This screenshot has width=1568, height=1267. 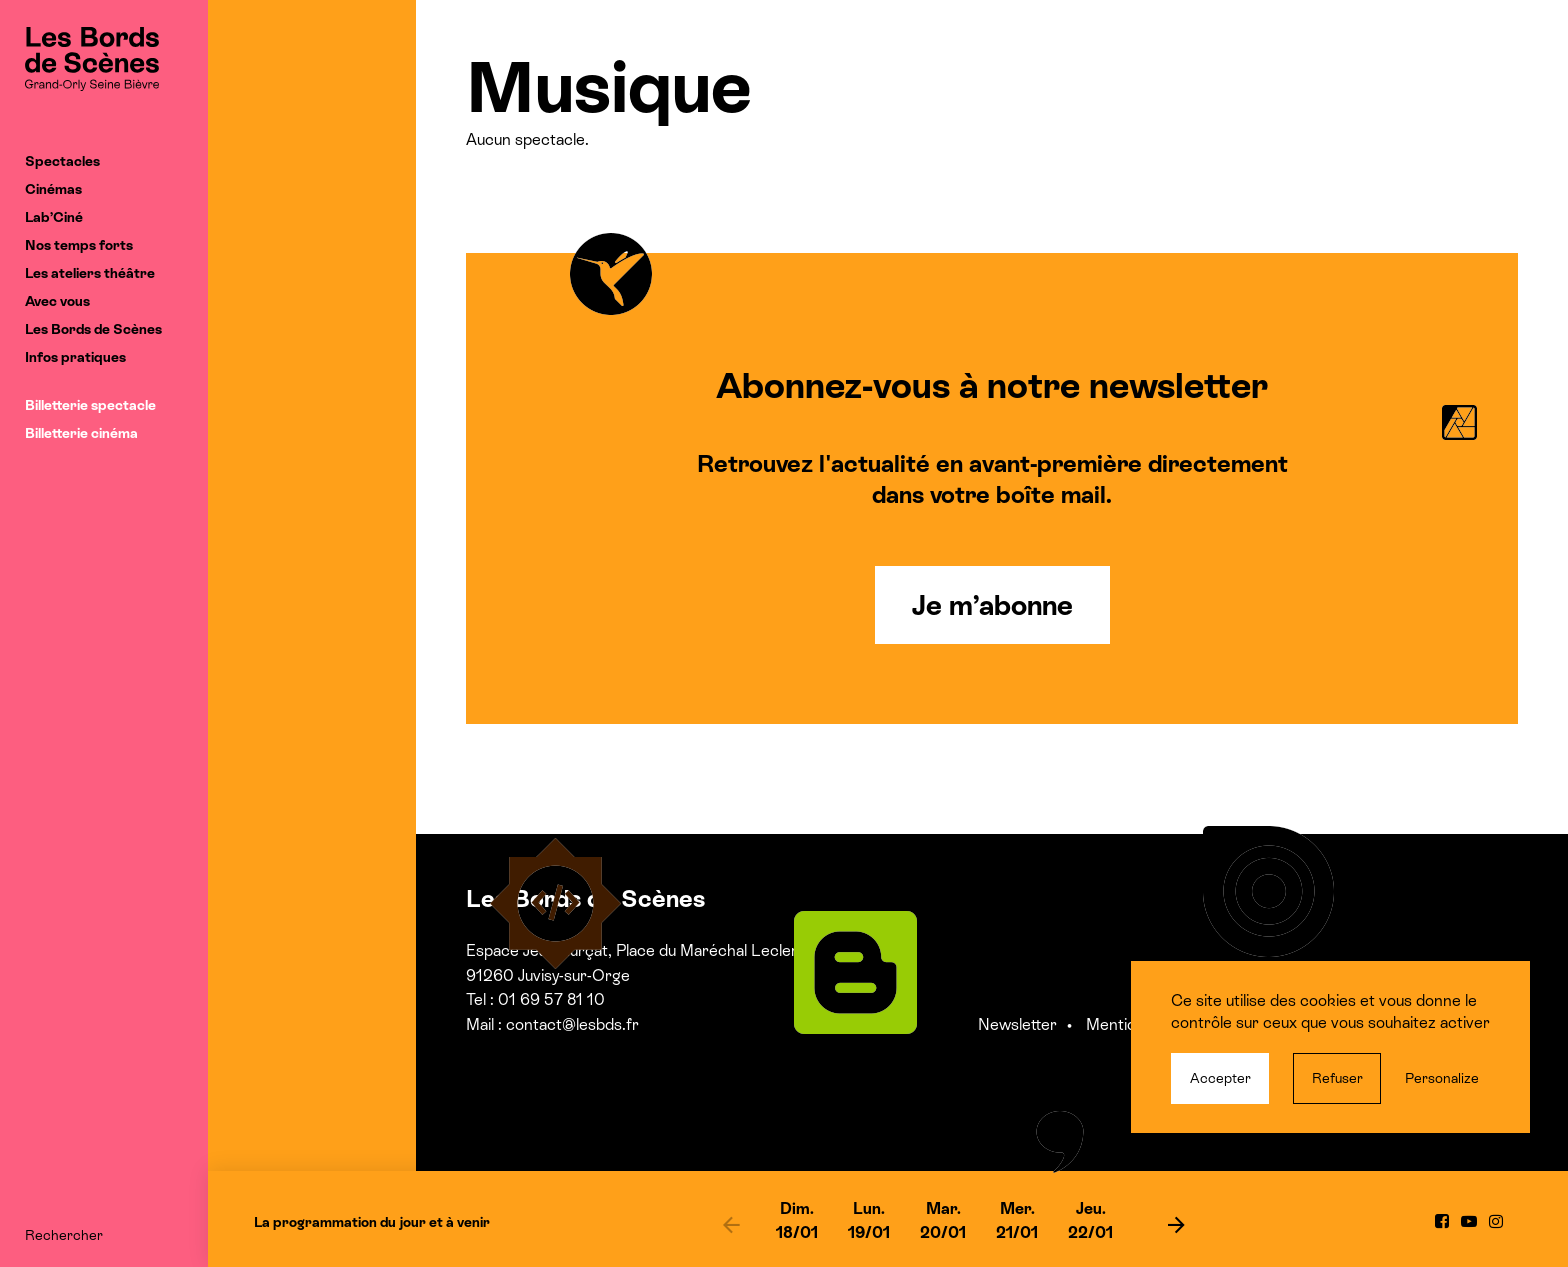 I want to click on open the Monoprix app or website, so click(x=1060, y=1142).